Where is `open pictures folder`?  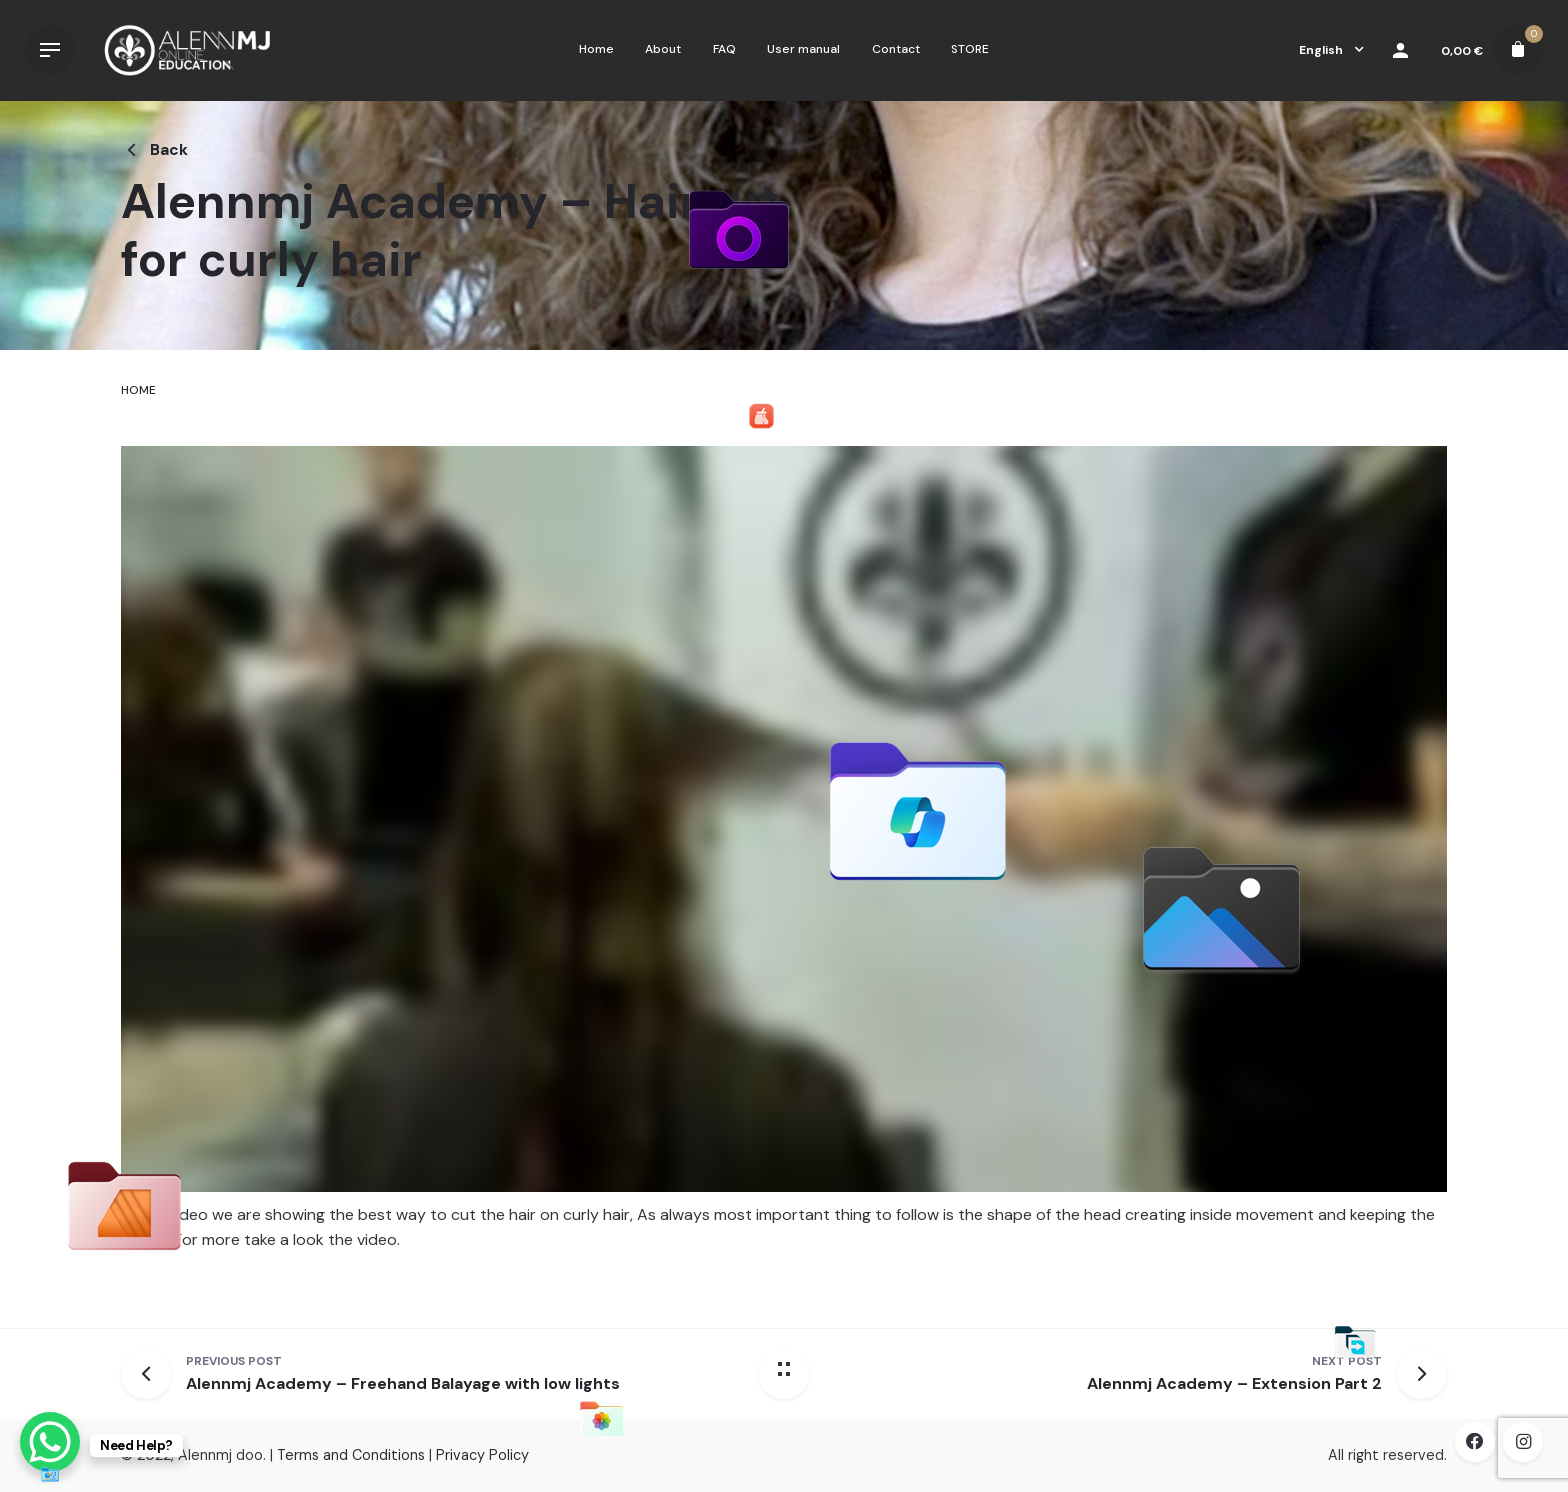 open pictures folder is located at coordinates (1221, 913).